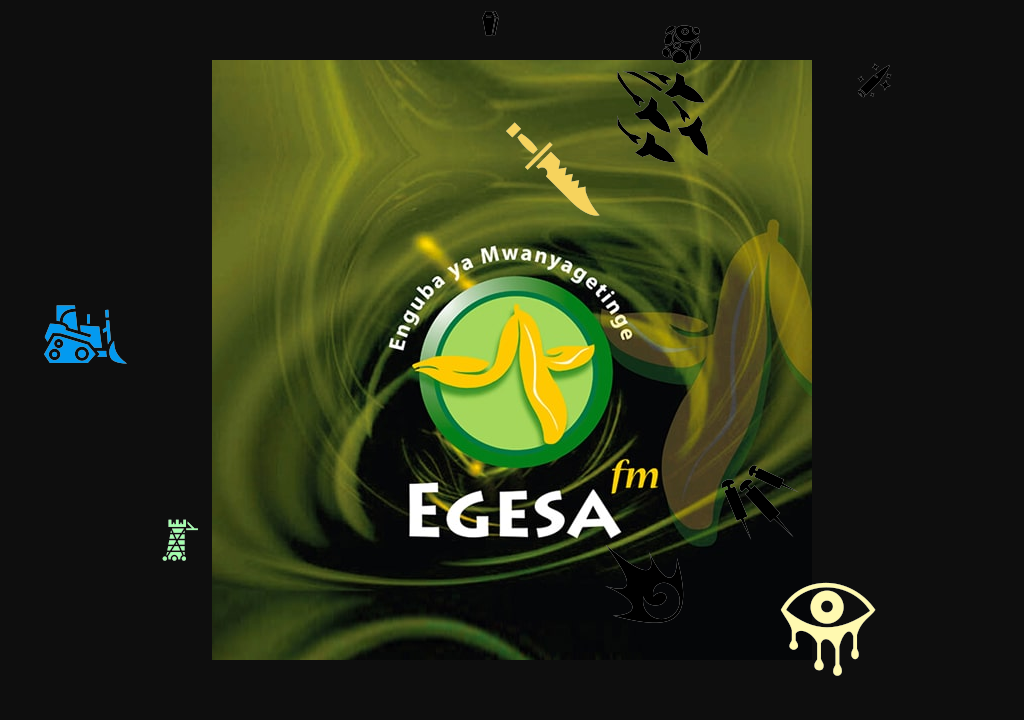 The width and height of the screenshot is (1024, 720). Describe the element at coordinates (828, 629) in the screenshot. I see `indicates a horror or gore content warning` at that location.